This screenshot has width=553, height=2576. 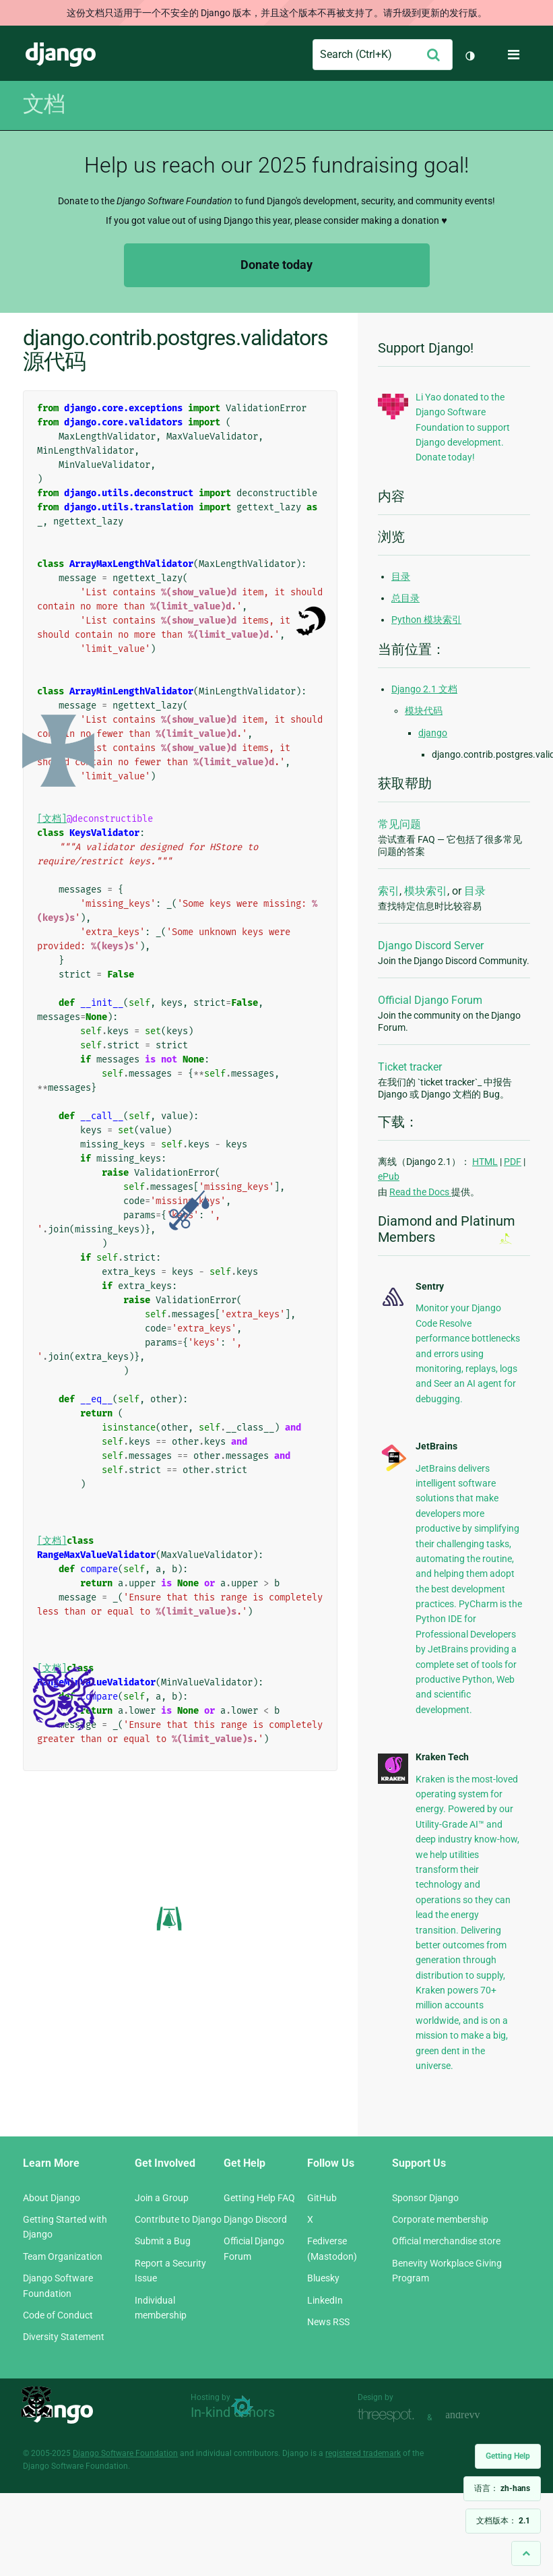 What do you see at coordinates (505, 1238) in the screenshot?
I see `indicates a corner kick in a soccer/football game` at bounding box center [505, 1238].